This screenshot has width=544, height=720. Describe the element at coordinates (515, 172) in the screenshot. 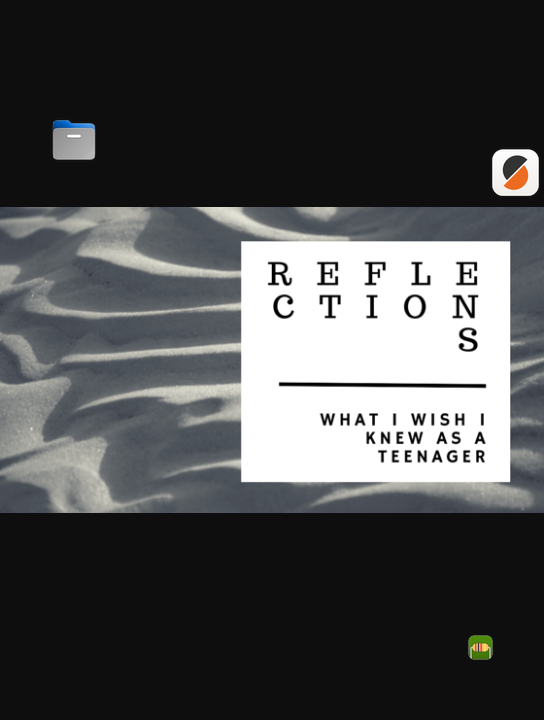

I see `open PrusaSlicer 3D printing software` at that location.